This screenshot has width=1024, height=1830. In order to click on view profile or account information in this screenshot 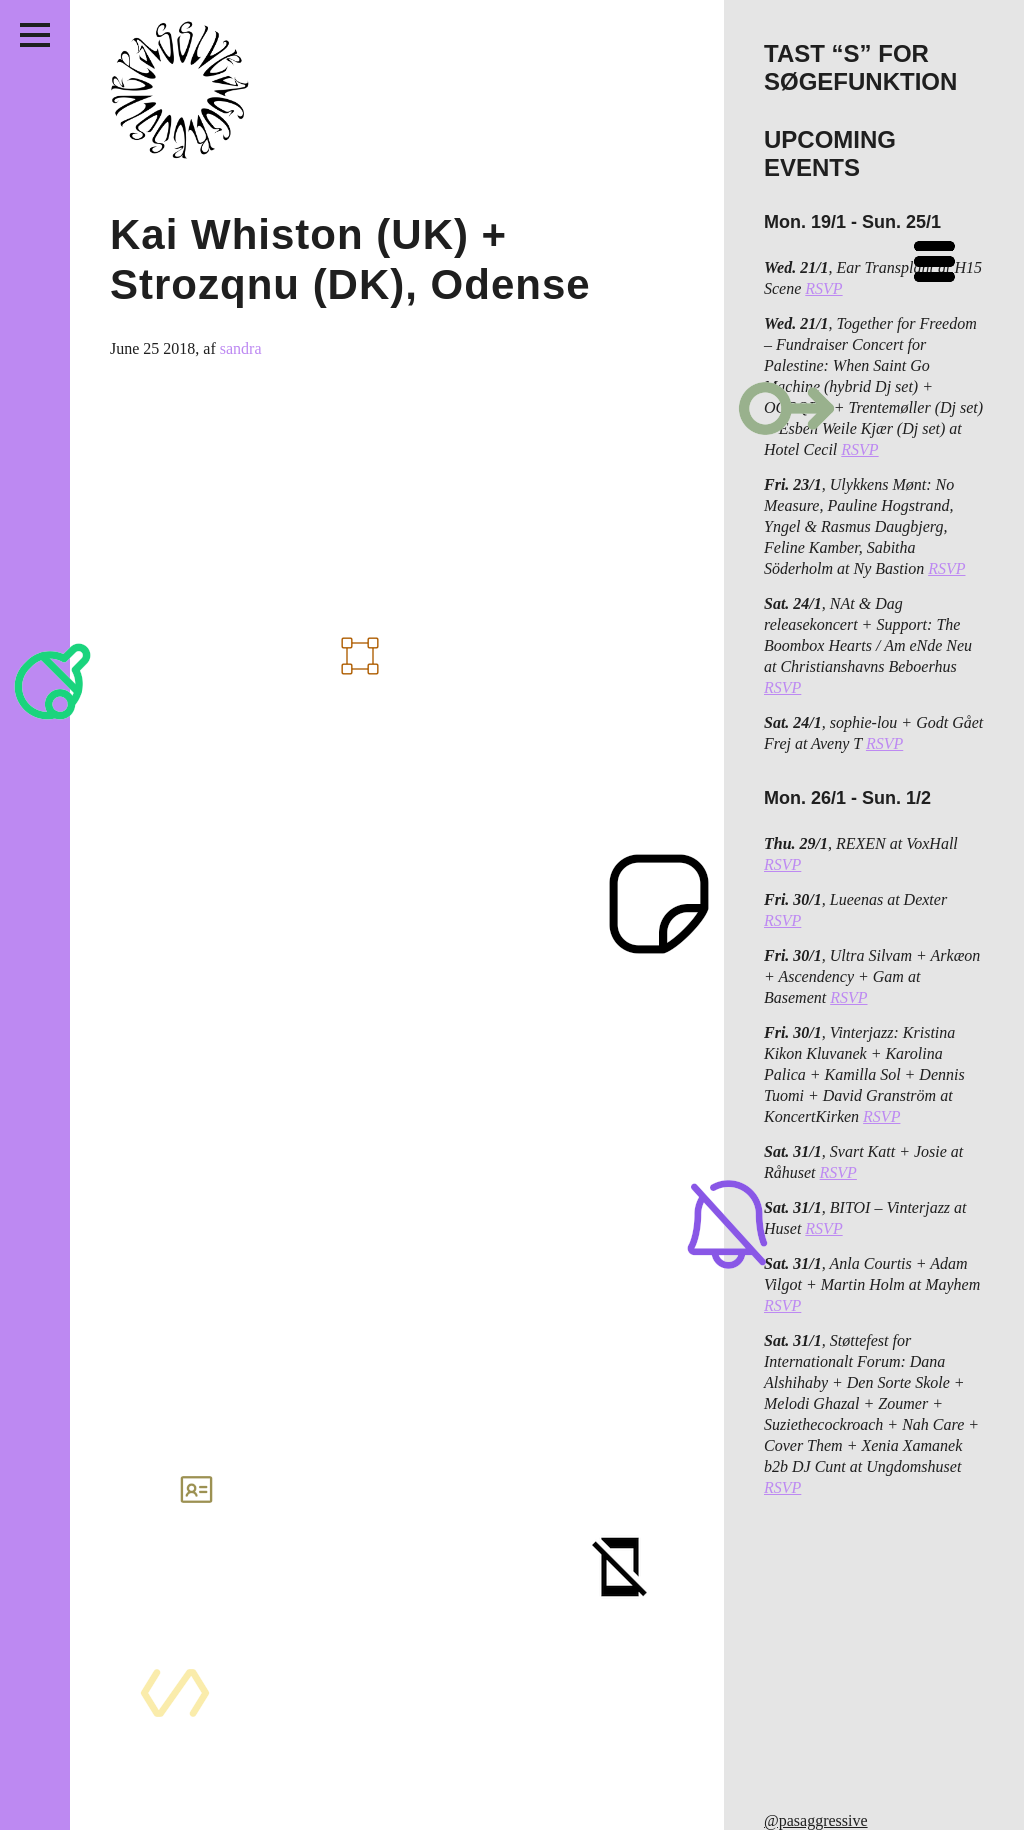, I will do `click(196, 1489)`.